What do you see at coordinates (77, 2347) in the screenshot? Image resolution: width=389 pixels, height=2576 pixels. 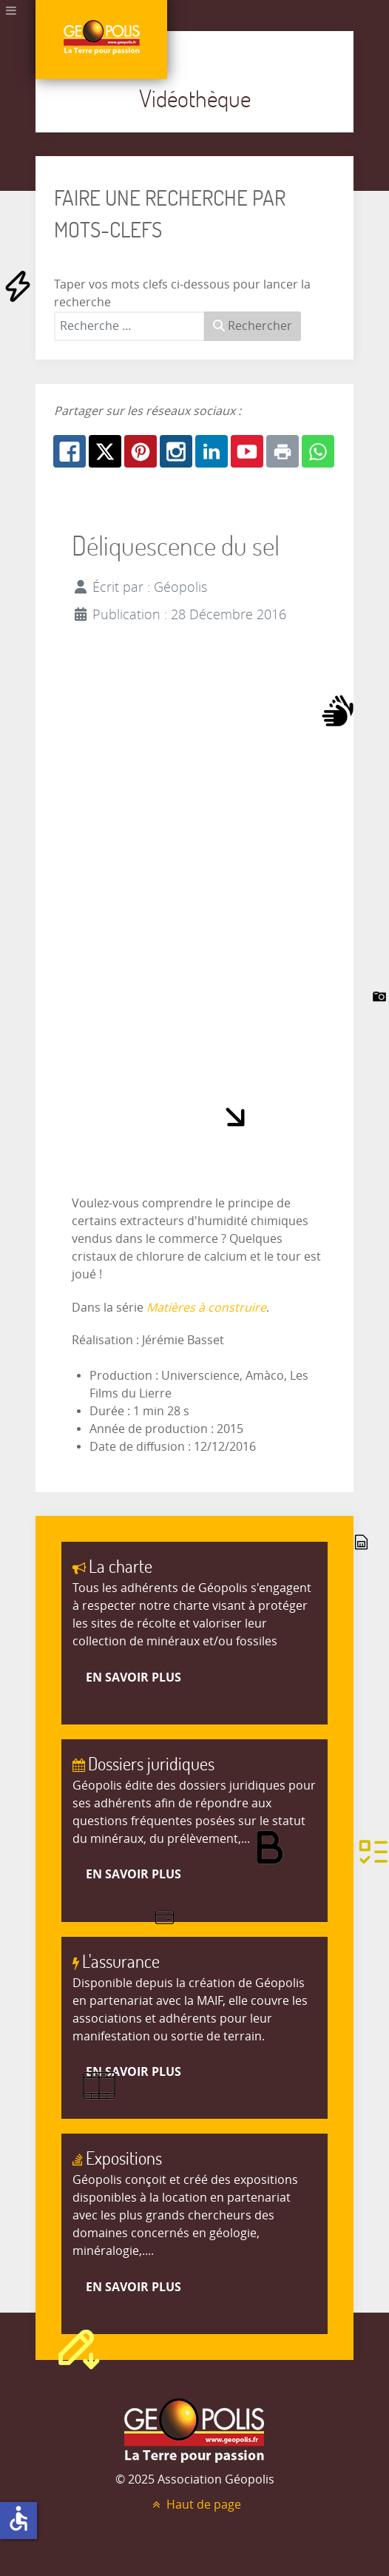 I see `save or submit written content` at bounding box center [77, 2347].